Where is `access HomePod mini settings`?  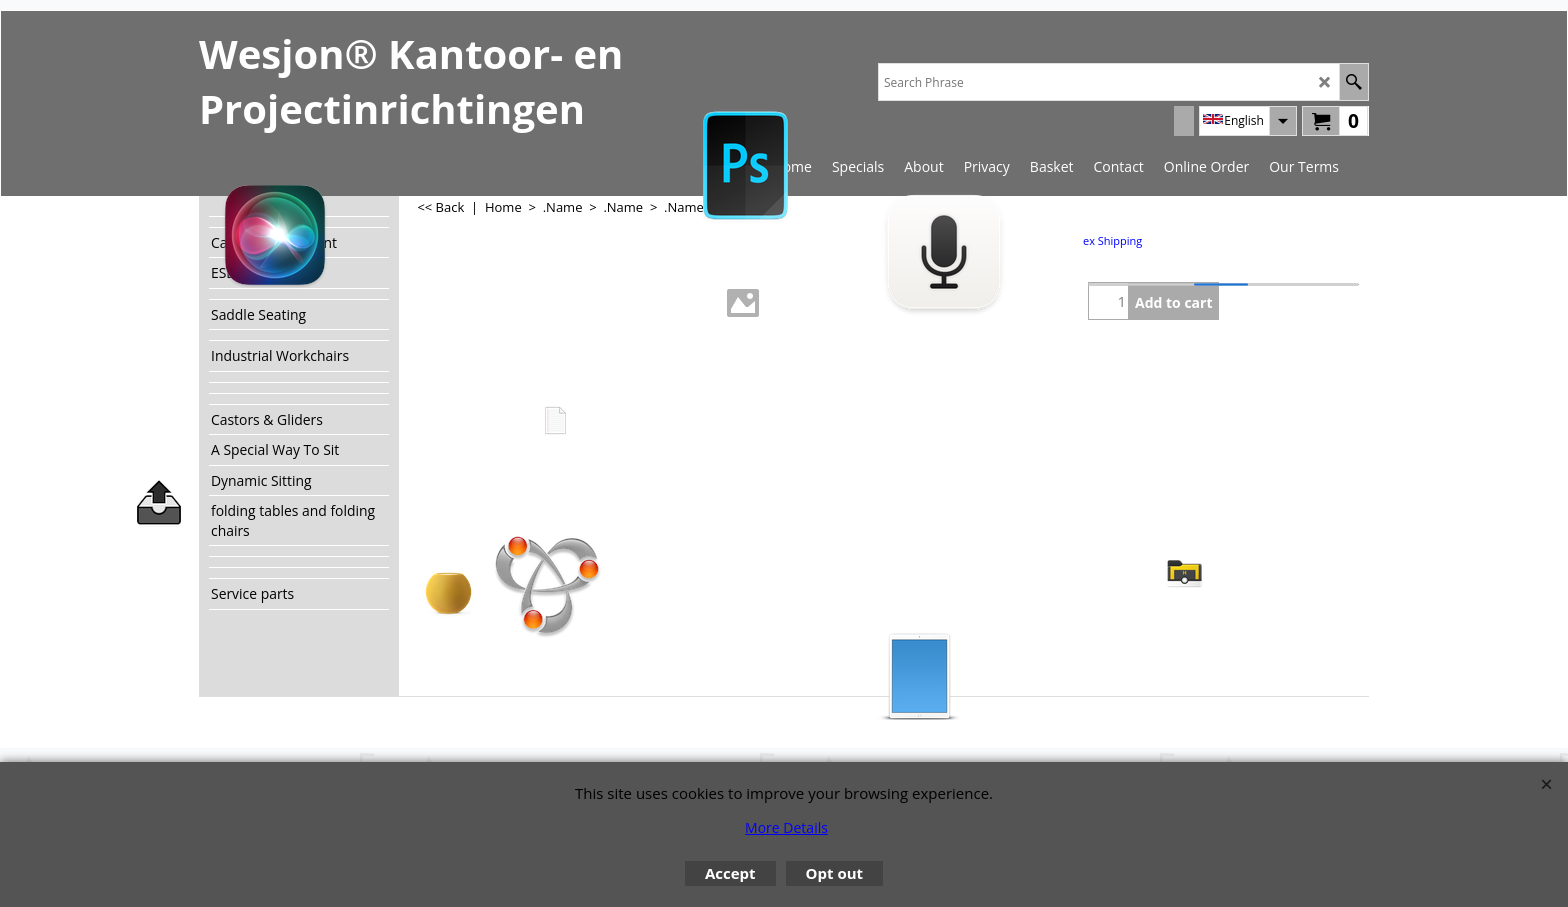 access HomePod mini settings is located at coordinates (448, 597).